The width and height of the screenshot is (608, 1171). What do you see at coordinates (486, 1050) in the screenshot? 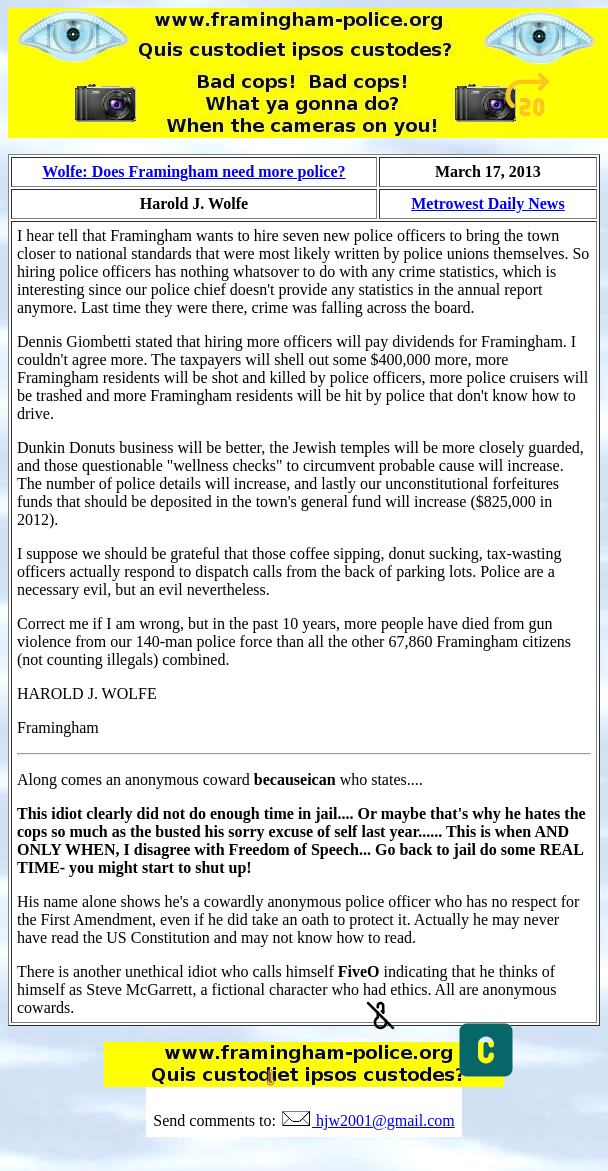
I see `indicates a "C" grade or rating` at bounding box center [486, 1050].